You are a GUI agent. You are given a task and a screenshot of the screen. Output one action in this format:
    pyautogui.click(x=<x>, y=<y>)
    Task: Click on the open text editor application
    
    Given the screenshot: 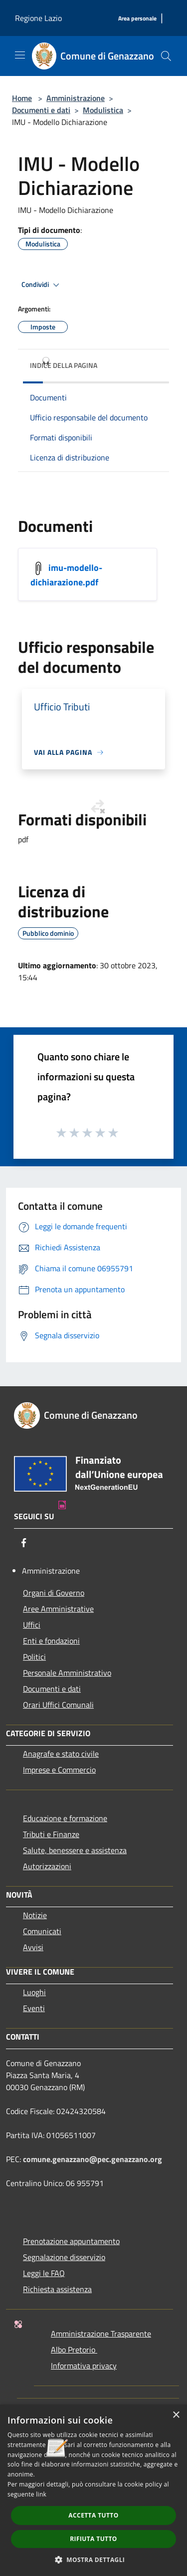 What is the action you would take?
    pyautogui.click(x=56, y=2447)
    